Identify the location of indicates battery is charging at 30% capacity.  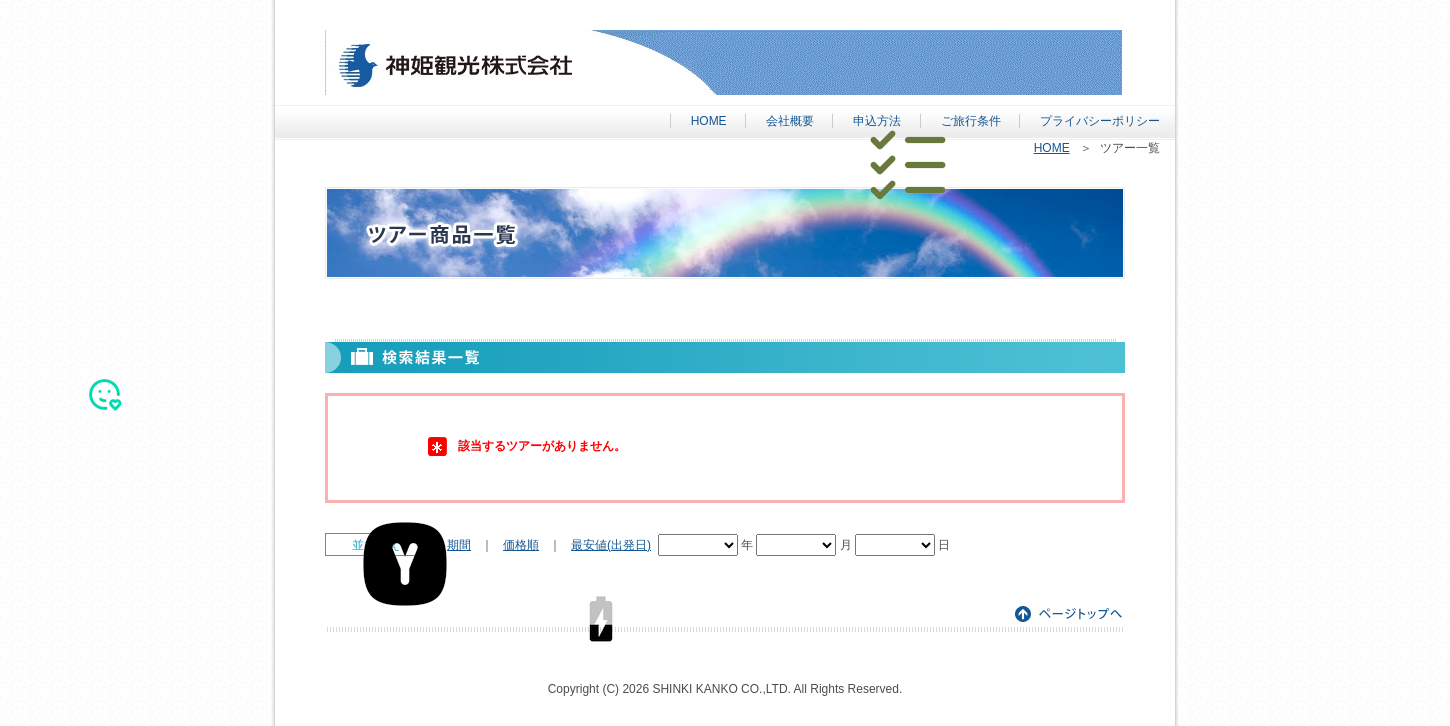
(601, 619).